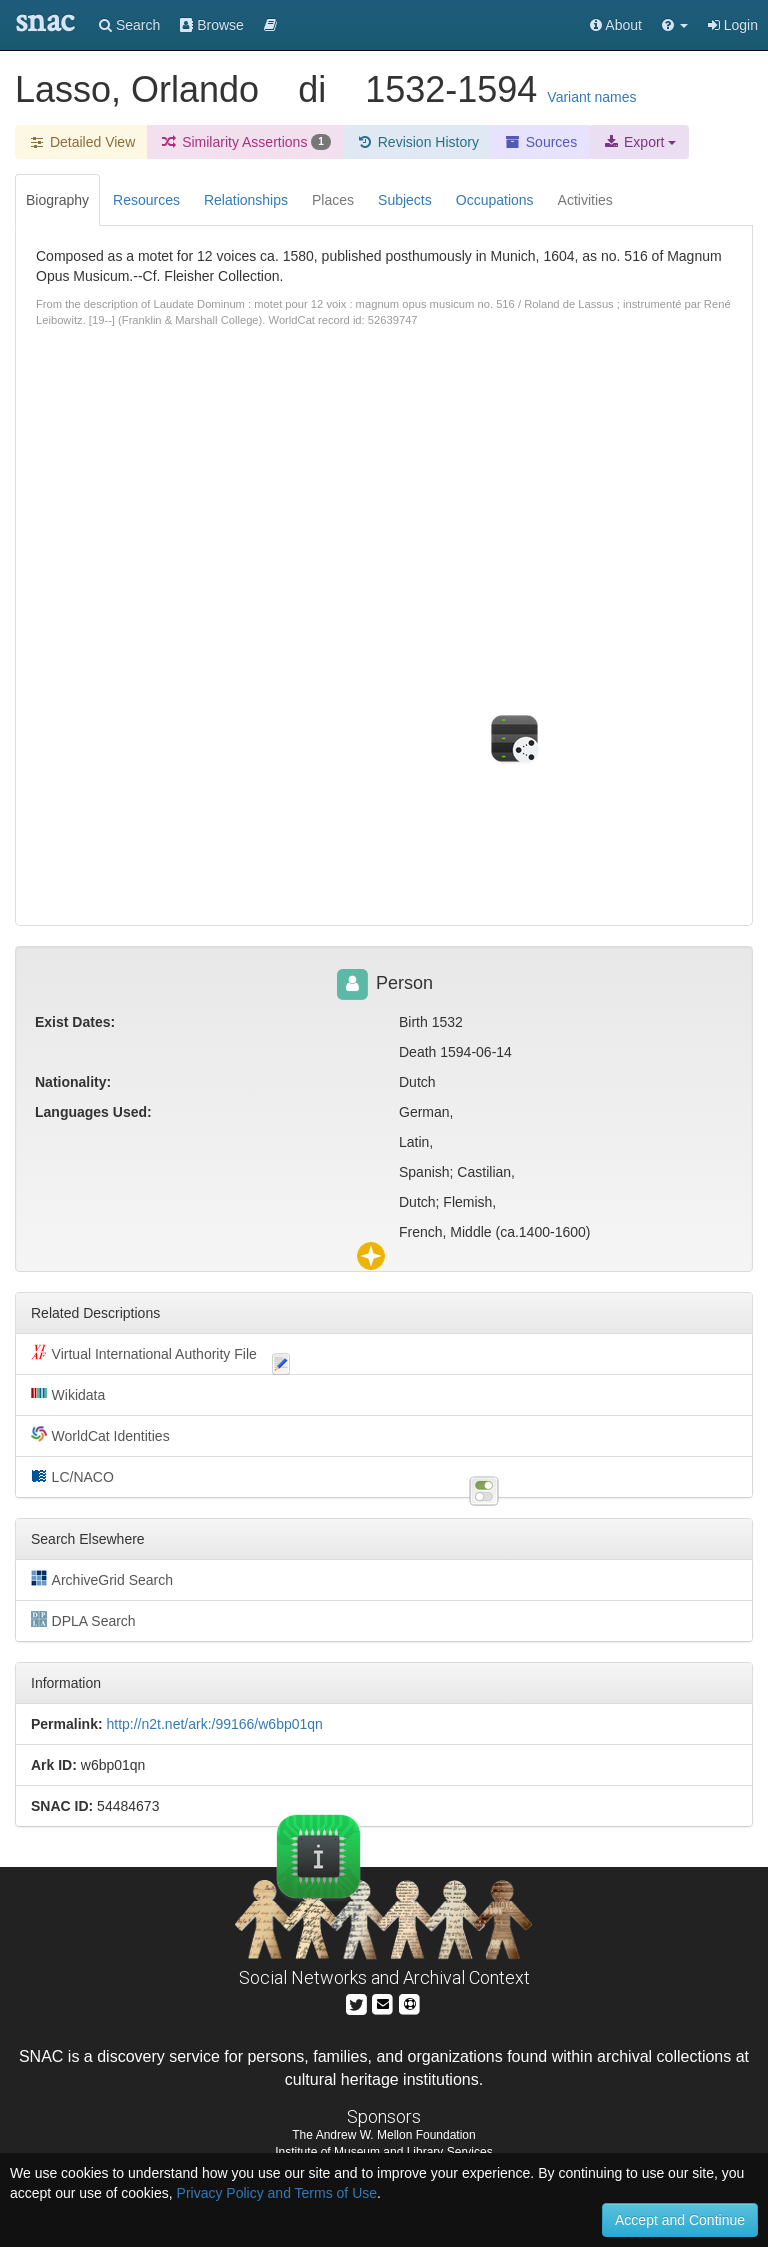 The width and height of the screenshot is (768, 2247). Describe the element at coordinates (318, 1856) in the screenshot. I see `open hwloc hardware locality utility` at that location.